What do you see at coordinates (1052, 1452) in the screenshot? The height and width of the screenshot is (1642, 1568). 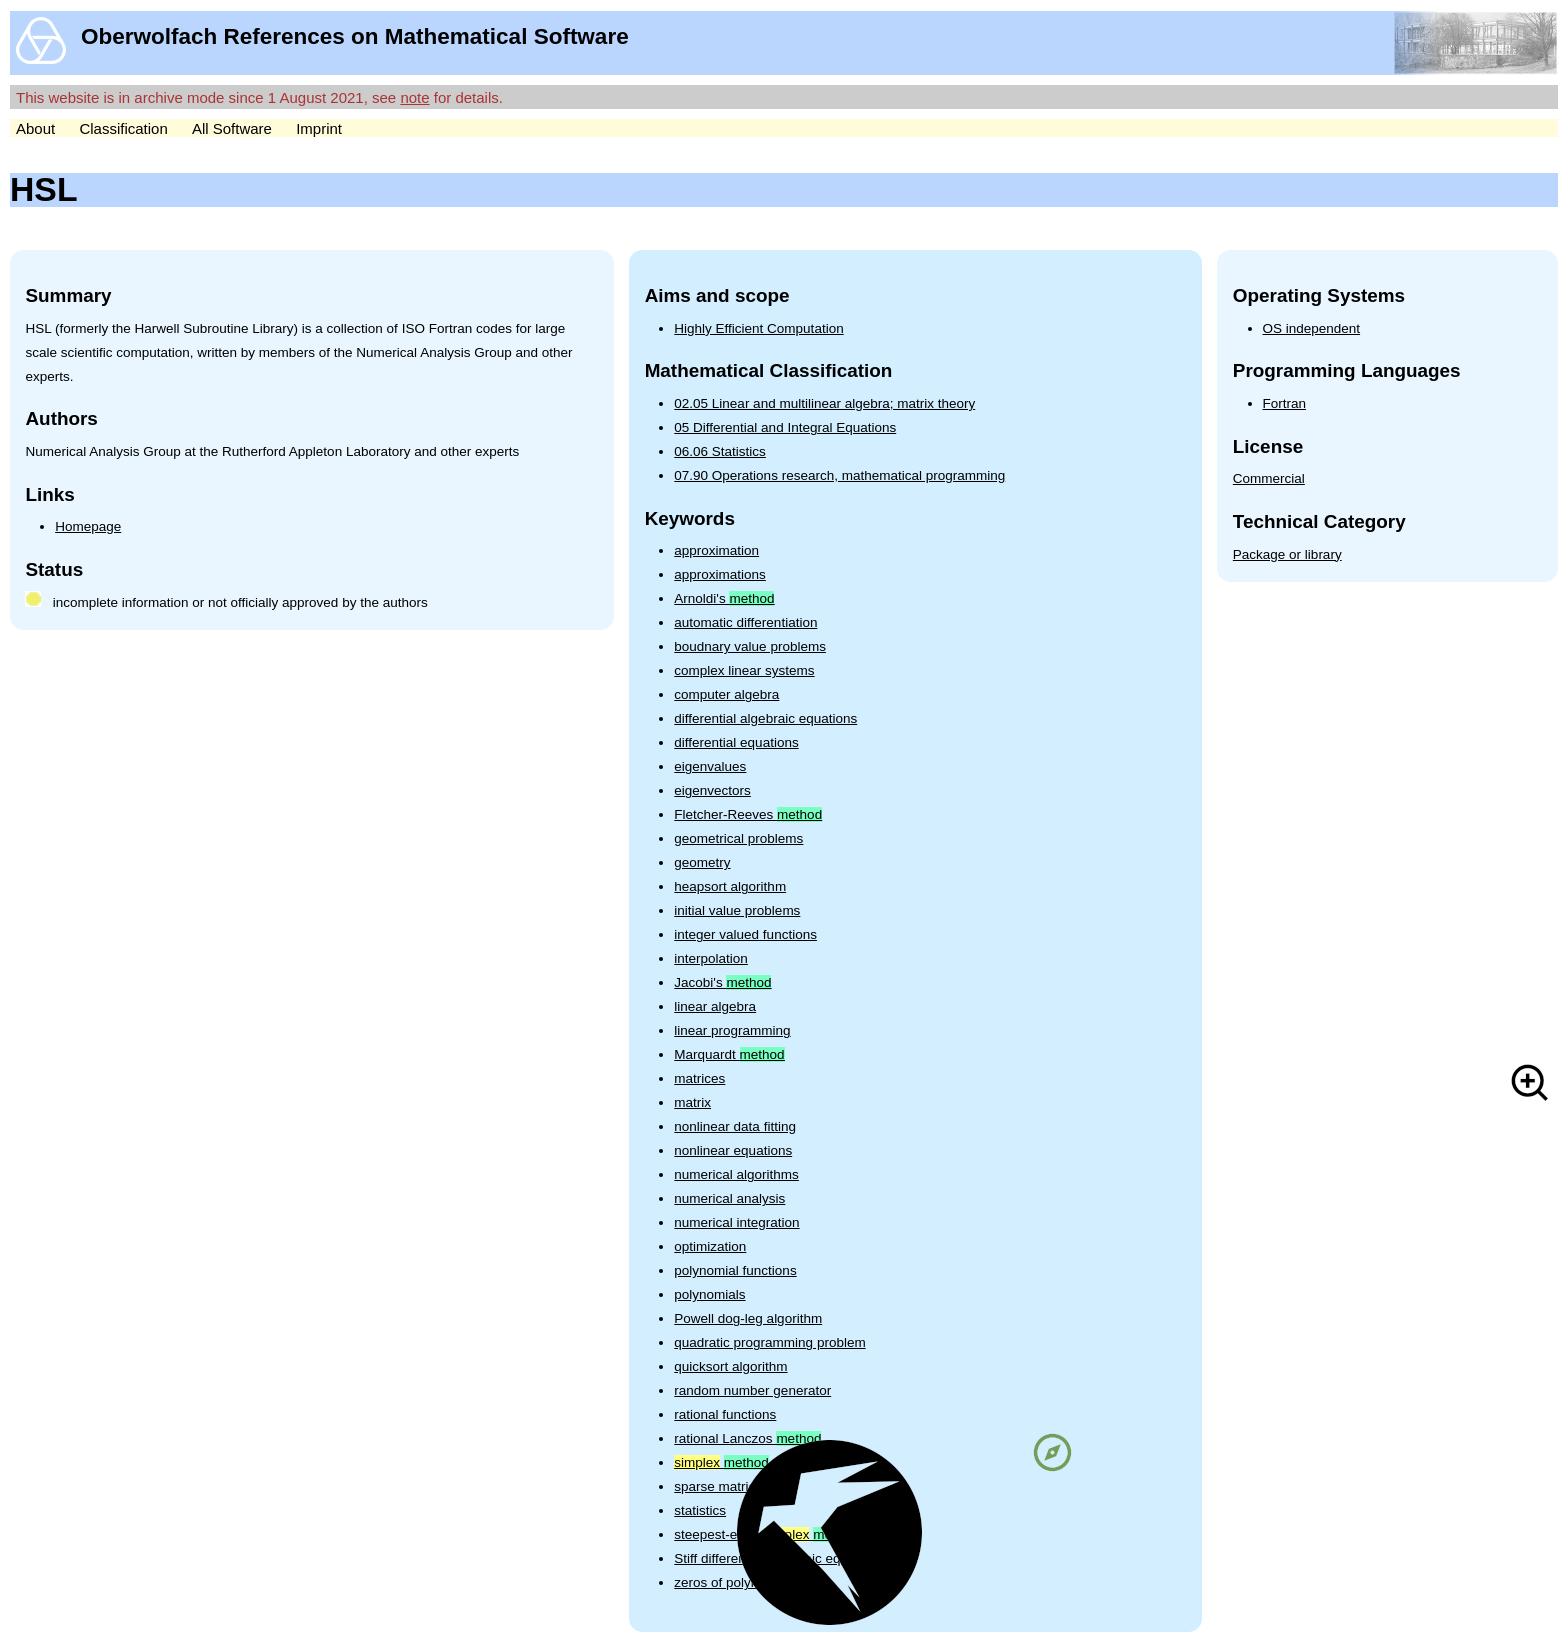 I see `open navigation or directions` at bounding box center [1052, 1452].